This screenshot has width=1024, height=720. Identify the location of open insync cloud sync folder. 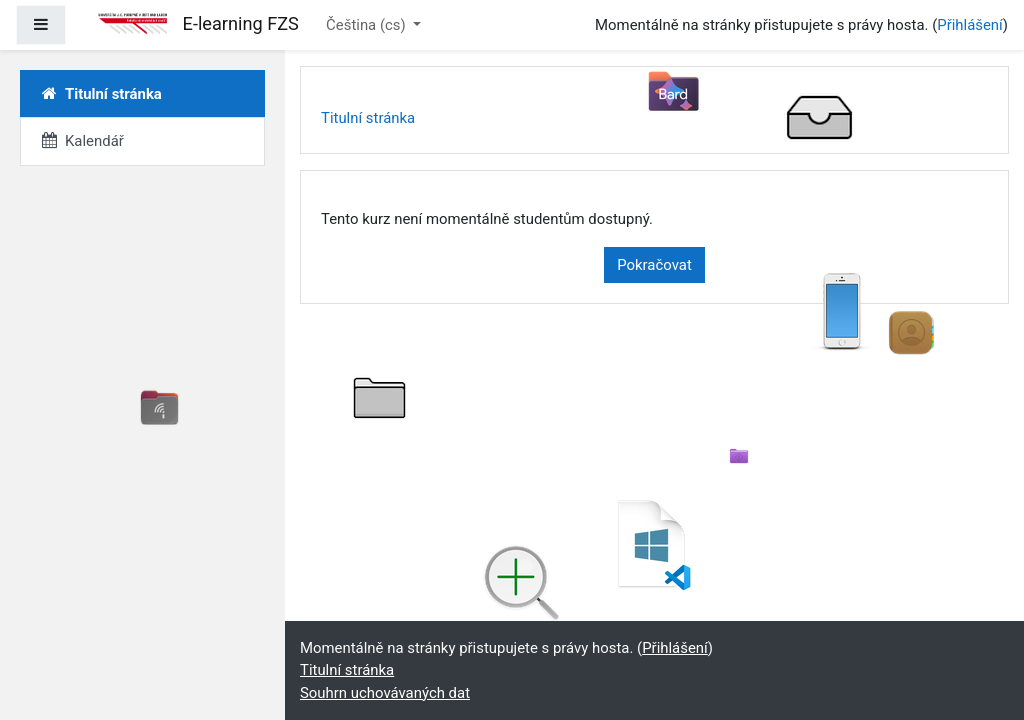
(159, 407).